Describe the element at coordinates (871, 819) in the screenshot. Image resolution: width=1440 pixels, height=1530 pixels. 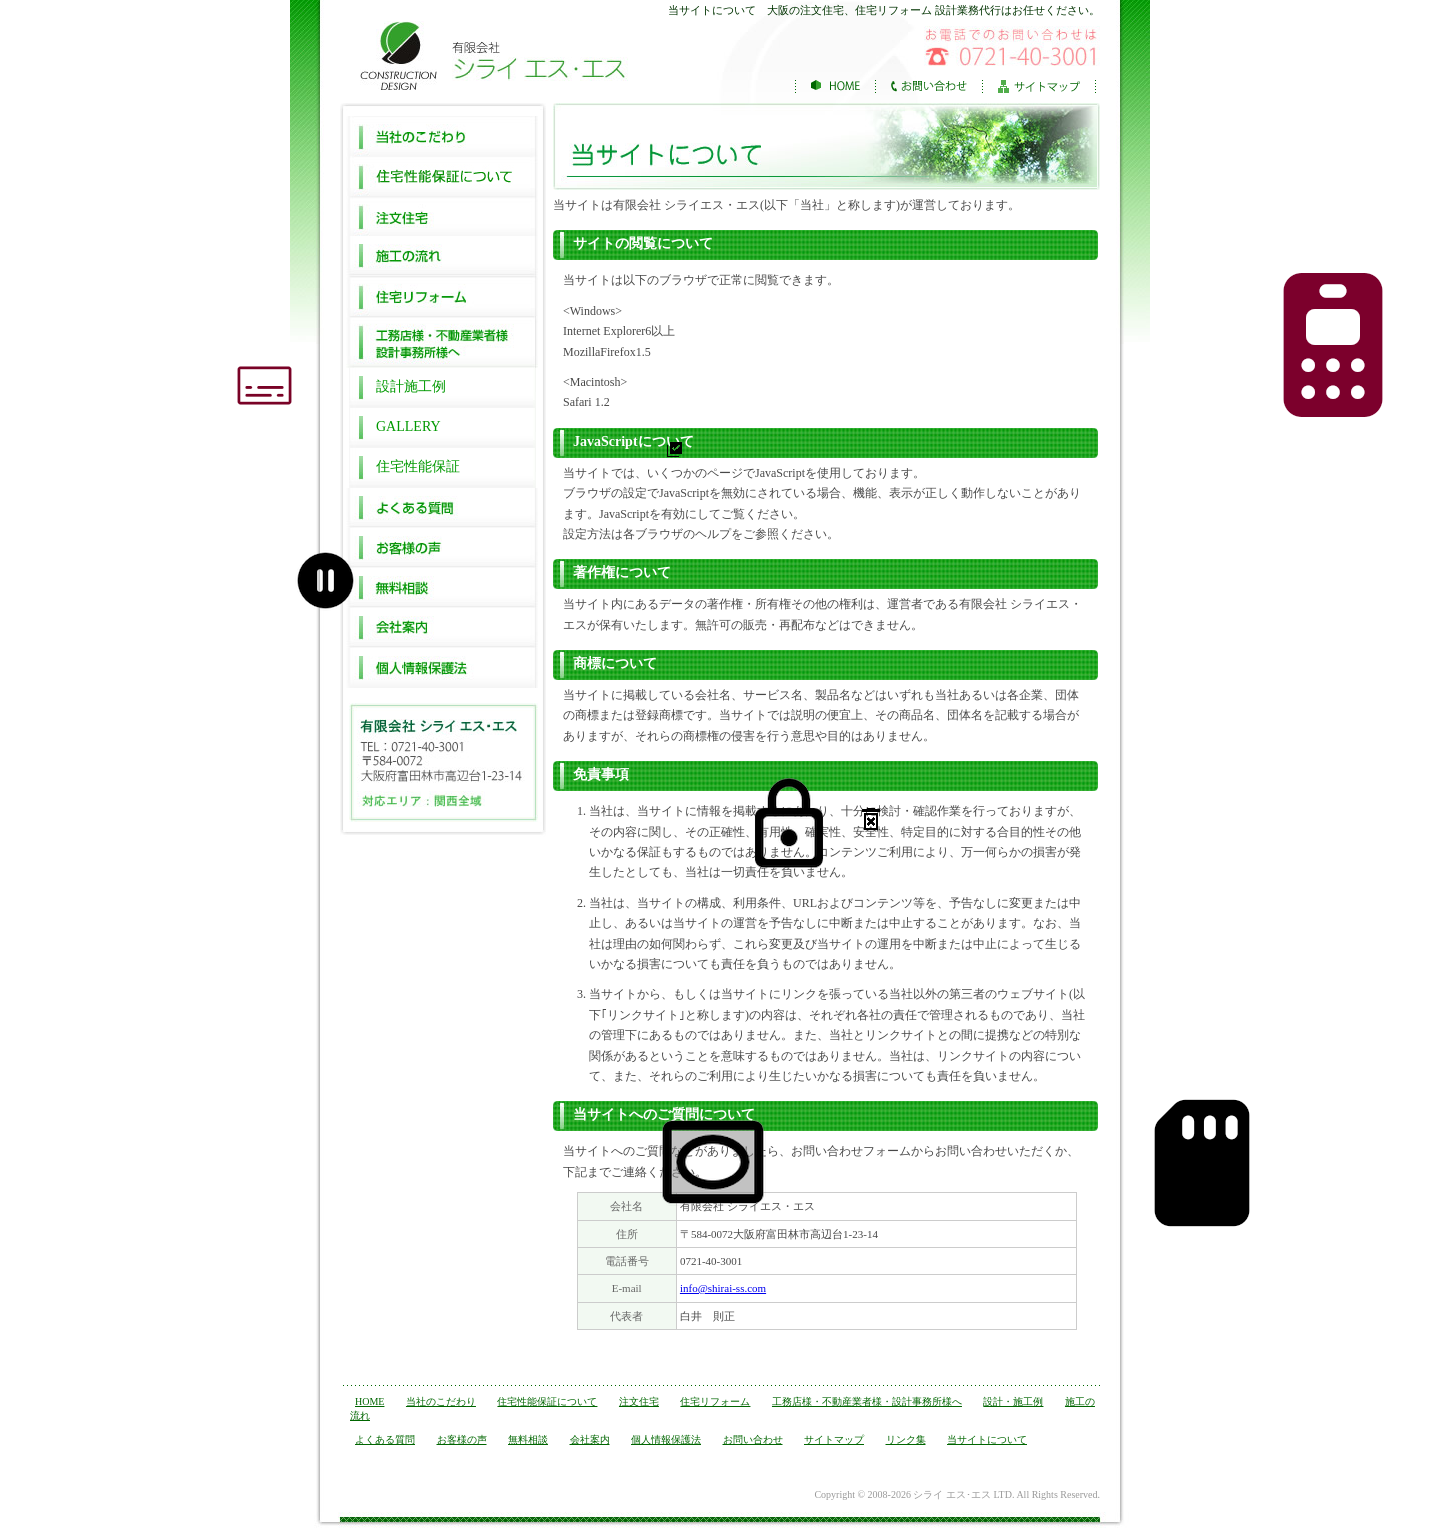
I see `permanently delete an item` at that location.